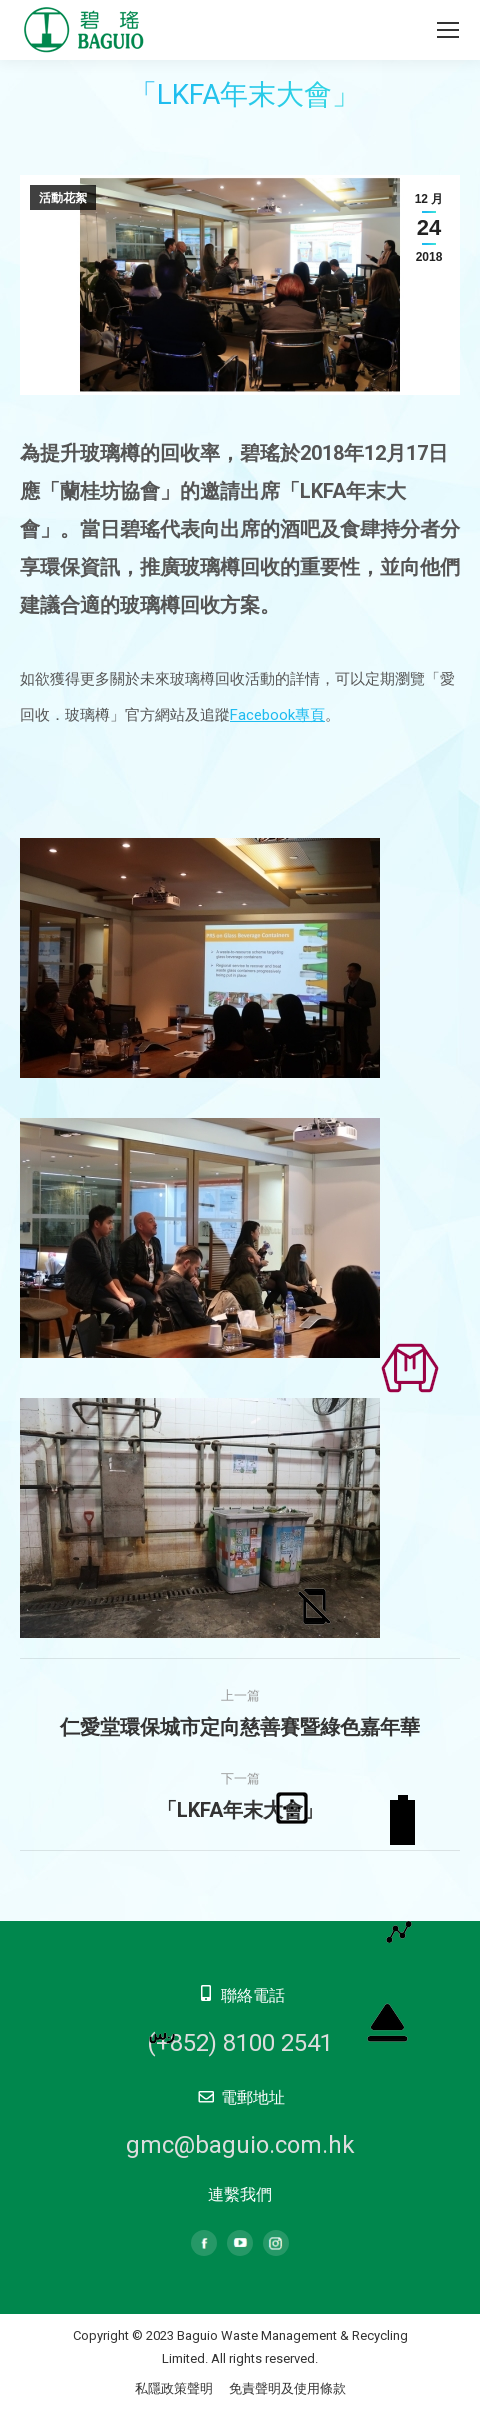  I want to click on mobile device is disabled or unavailable, so click(314, 1606).